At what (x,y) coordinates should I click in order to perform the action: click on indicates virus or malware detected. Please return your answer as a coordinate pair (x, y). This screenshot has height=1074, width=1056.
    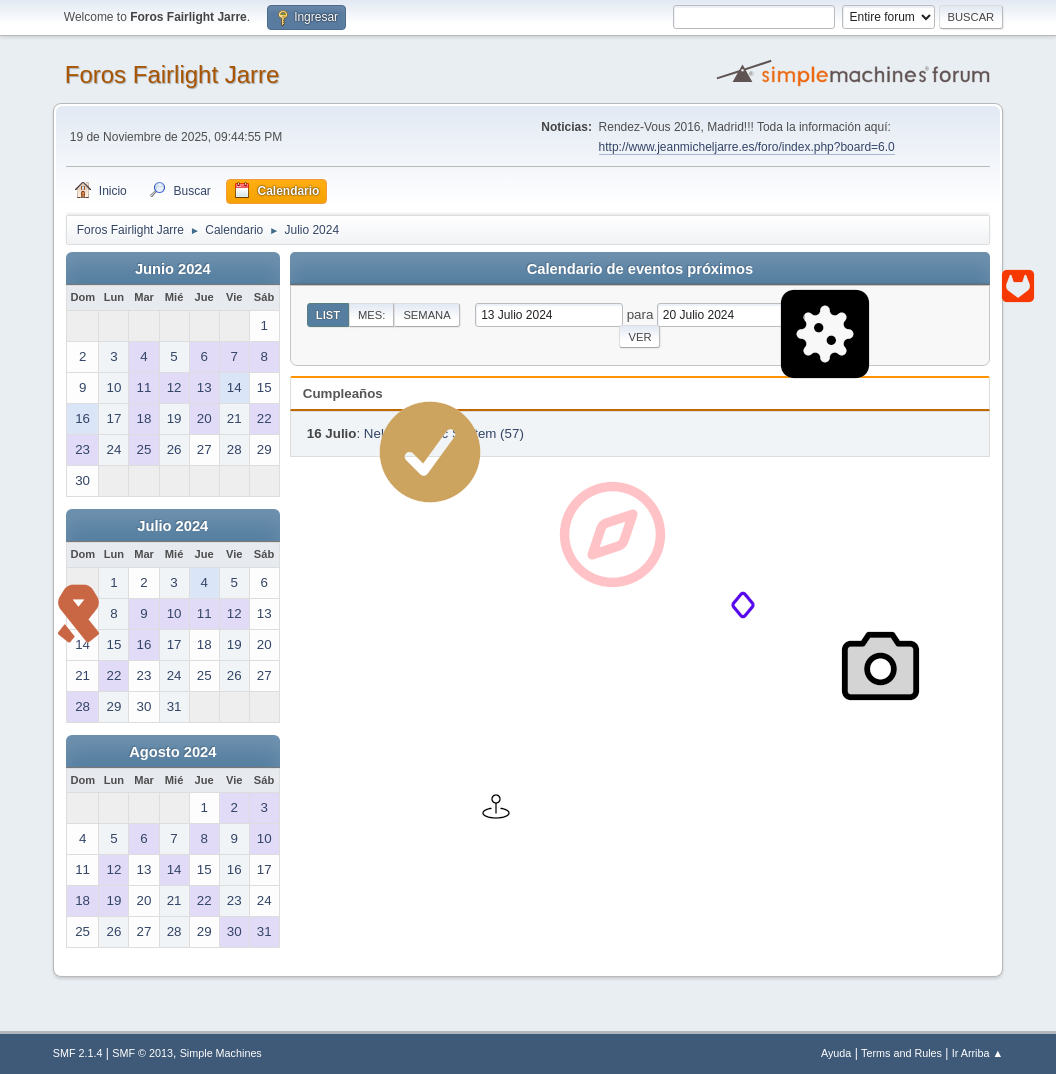
    Looking at the image, I should click on (825, 334).